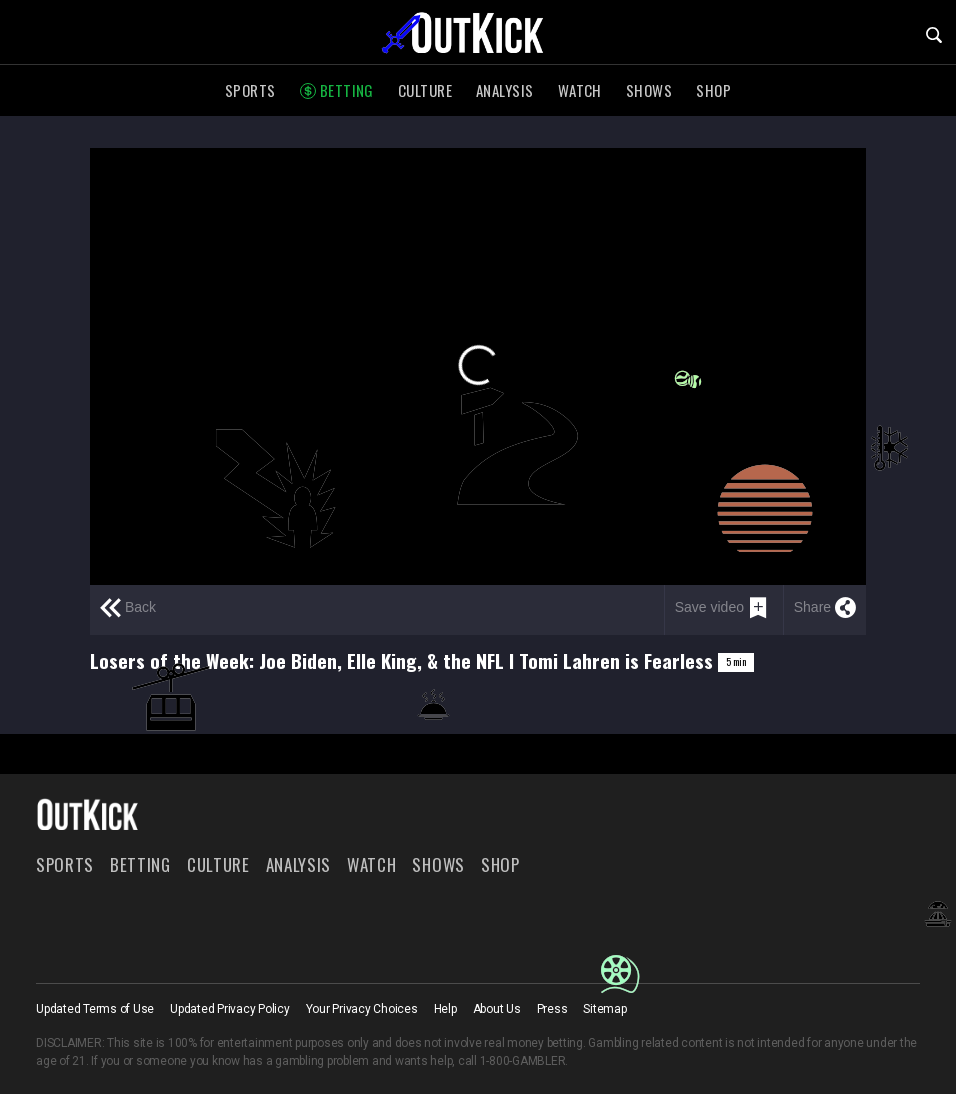 This screenshot has height=1094, width=956. What do you see at coordinates (401, 34) in the screenshot?
I see `equip or select a sword weapon` at bounding box center [401, 34].